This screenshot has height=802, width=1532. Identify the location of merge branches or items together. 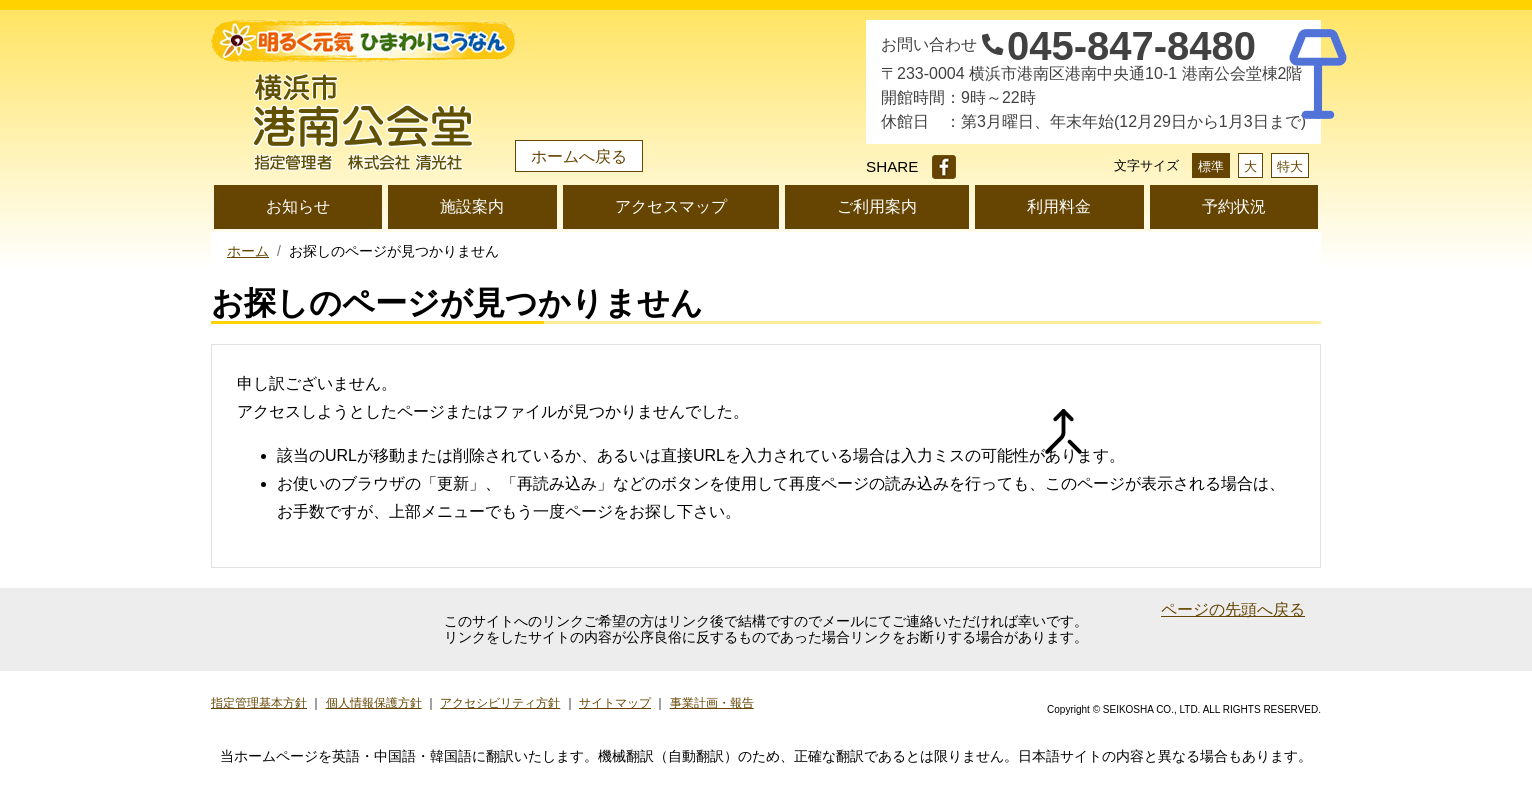
(1063, 431).